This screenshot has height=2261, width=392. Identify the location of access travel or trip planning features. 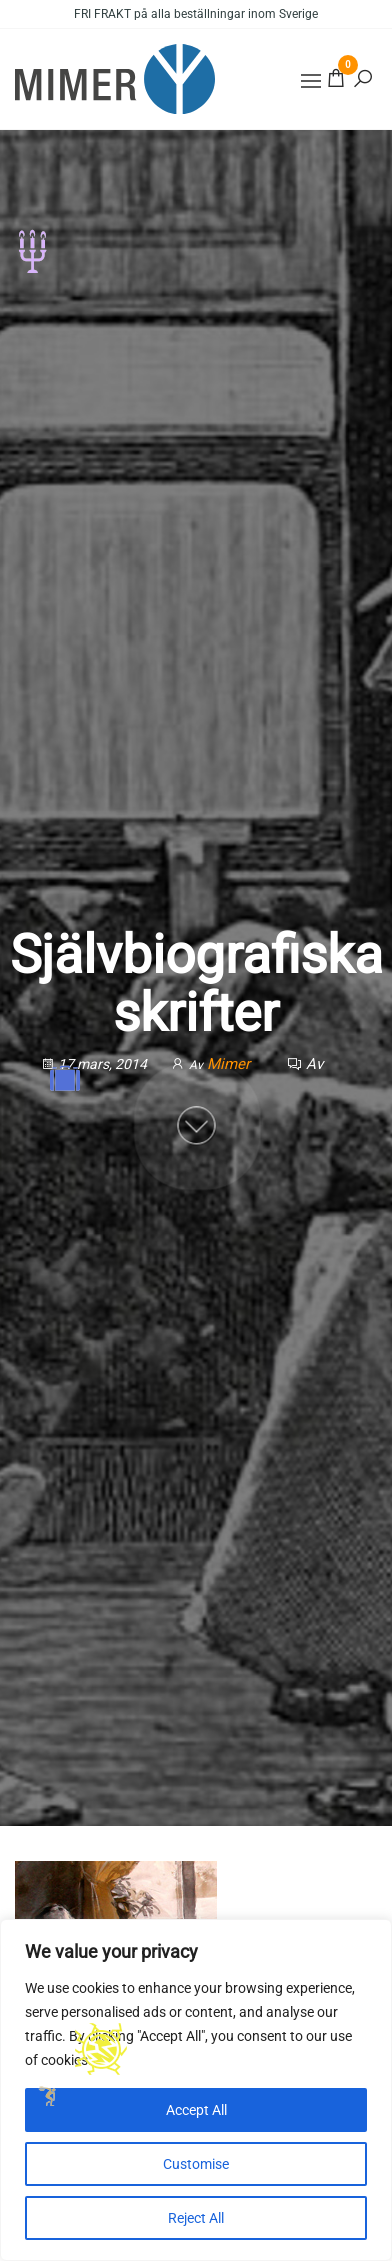
(65, 1079).